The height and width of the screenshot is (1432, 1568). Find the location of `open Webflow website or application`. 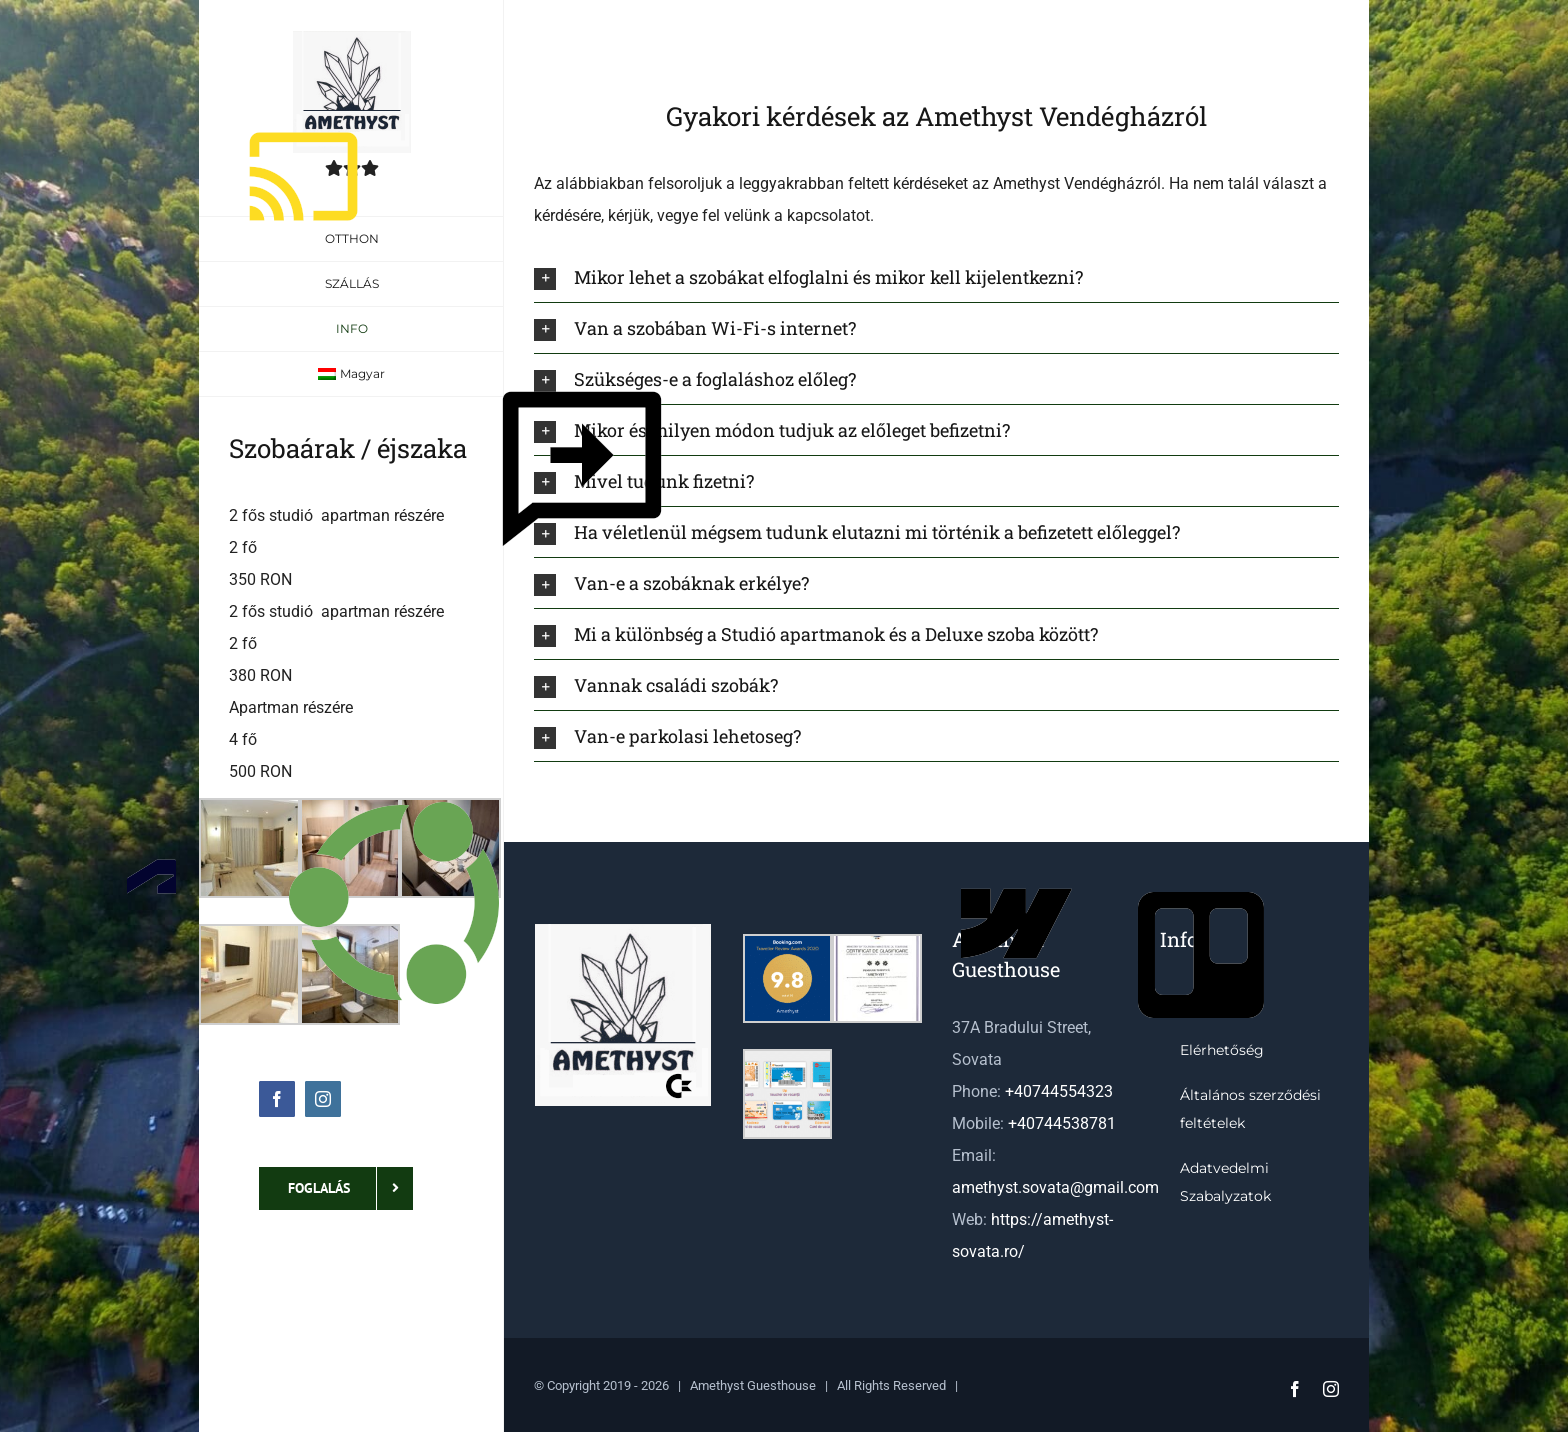

open Webflow website or application is located at coordinates (1016, 923).